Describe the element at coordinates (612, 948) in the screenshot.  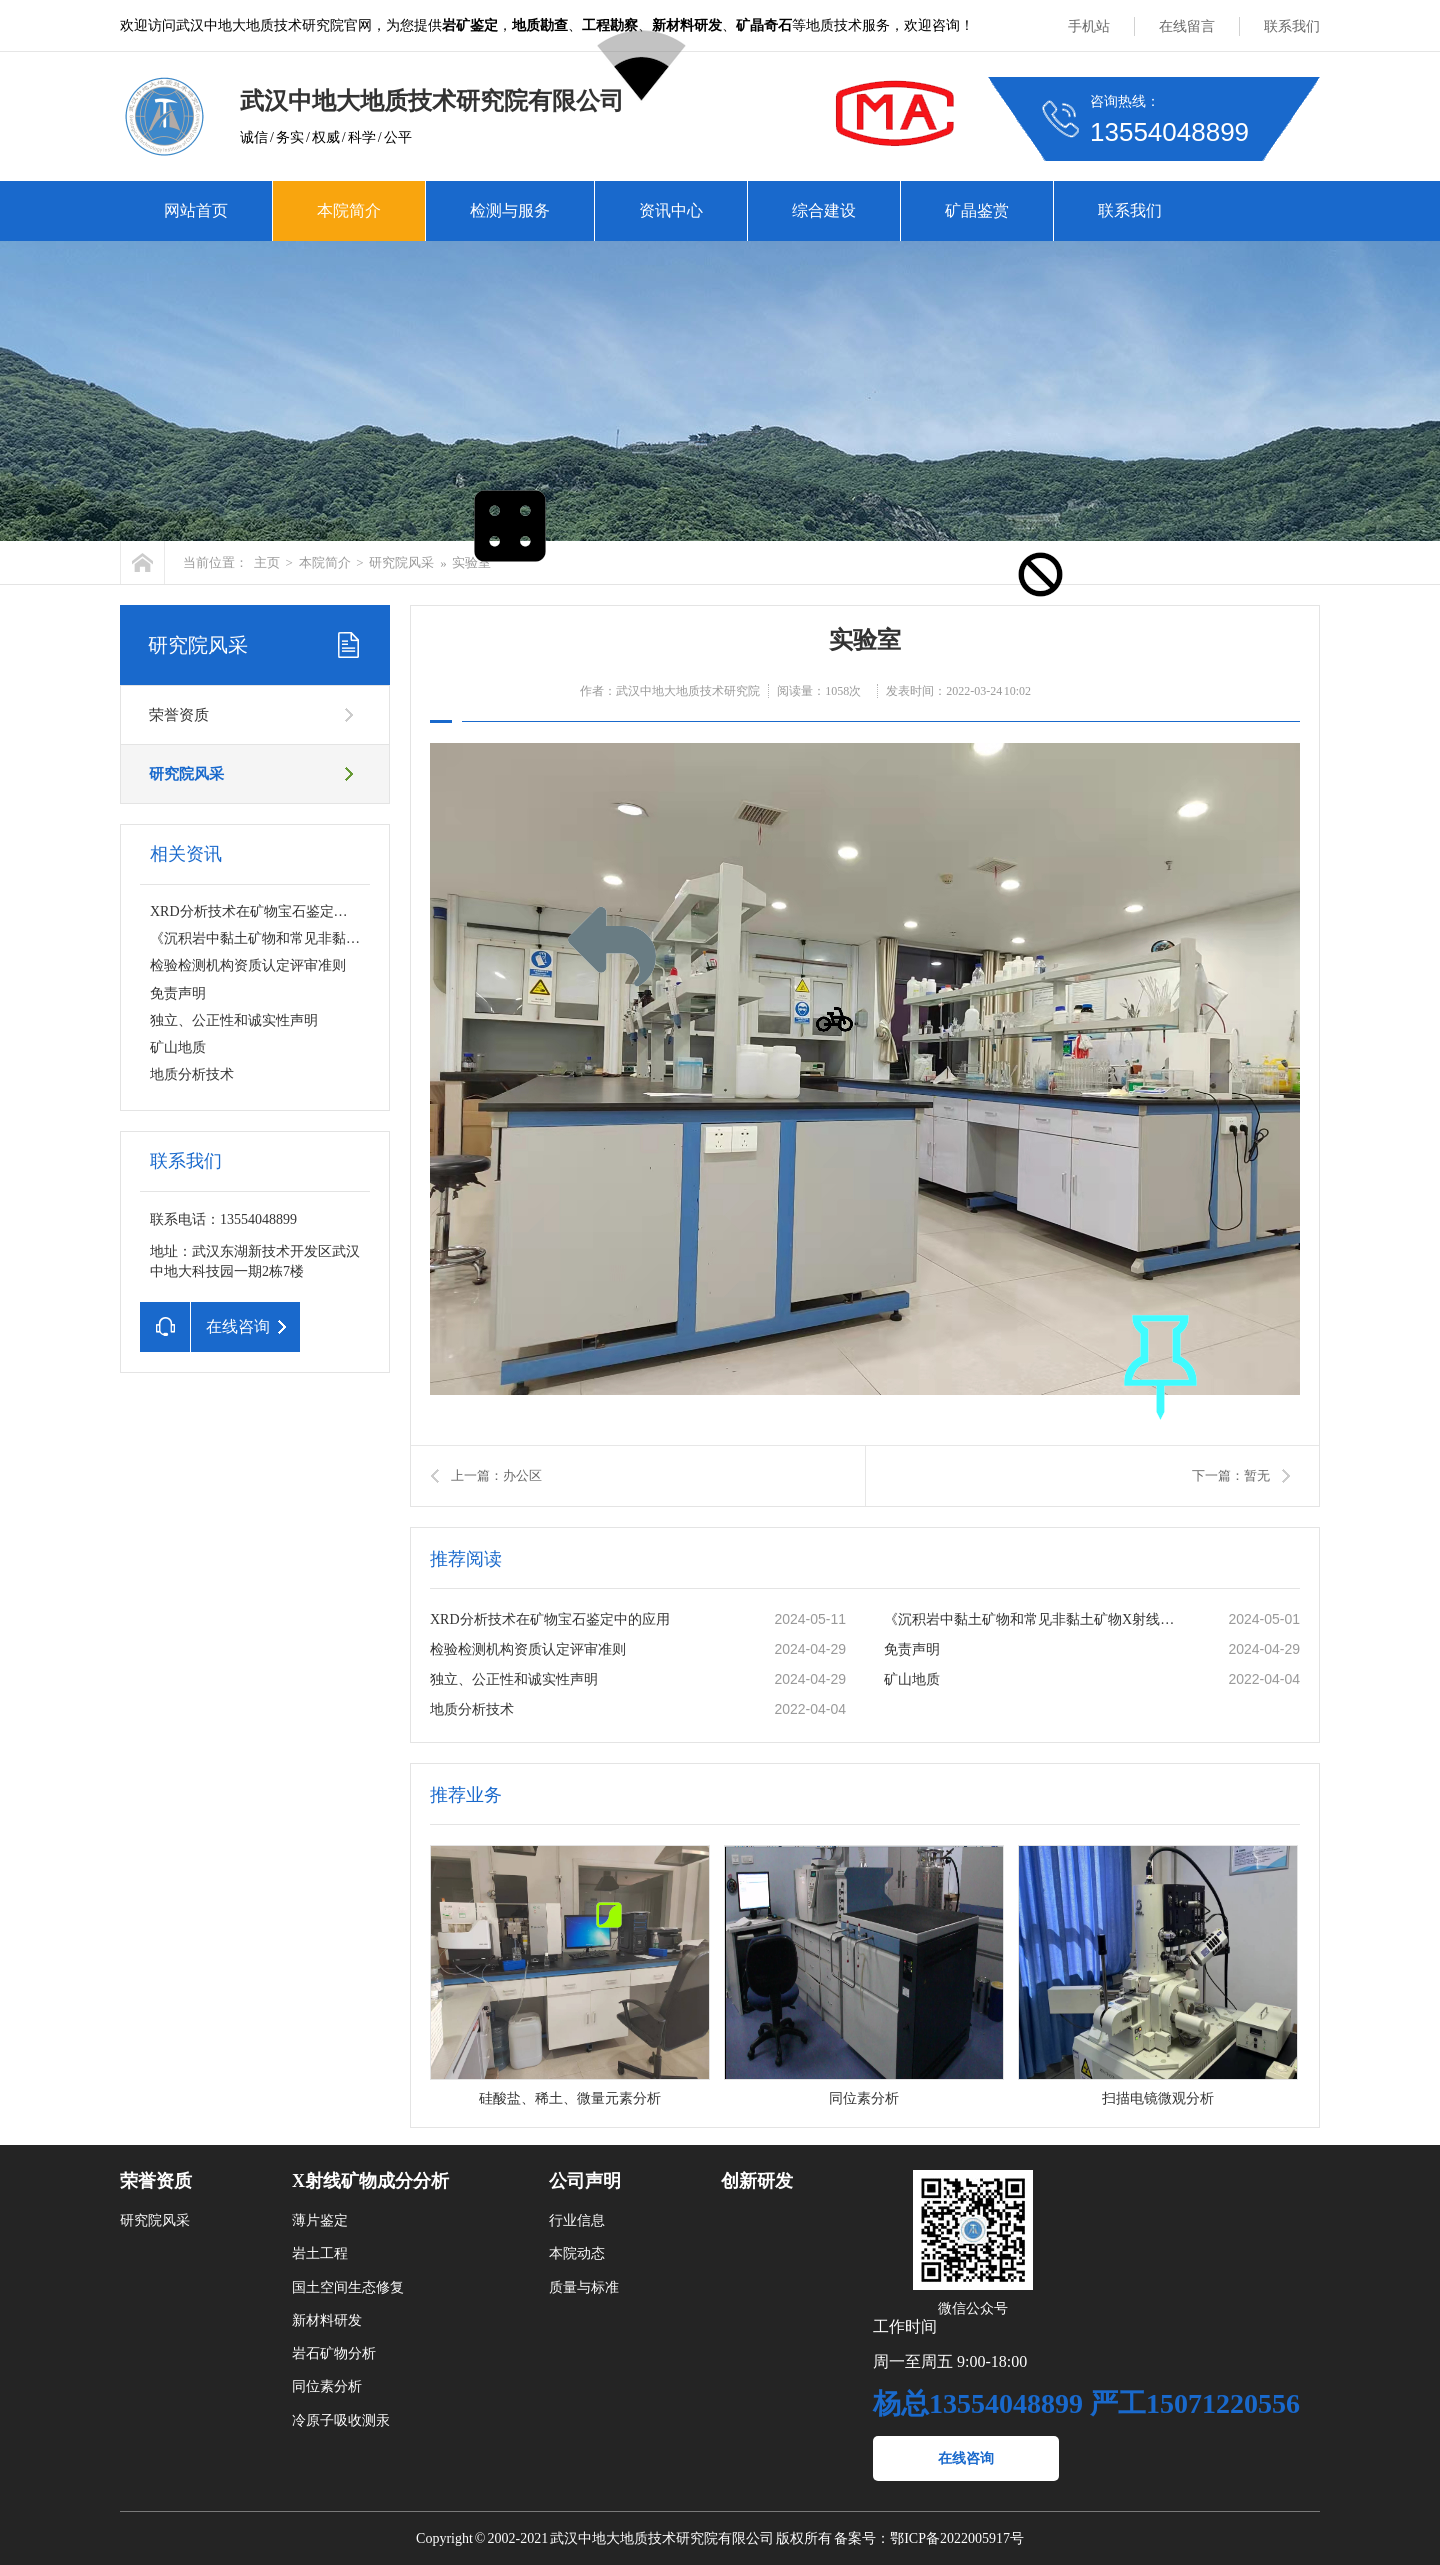
I see `reply to an email or message` at that location.